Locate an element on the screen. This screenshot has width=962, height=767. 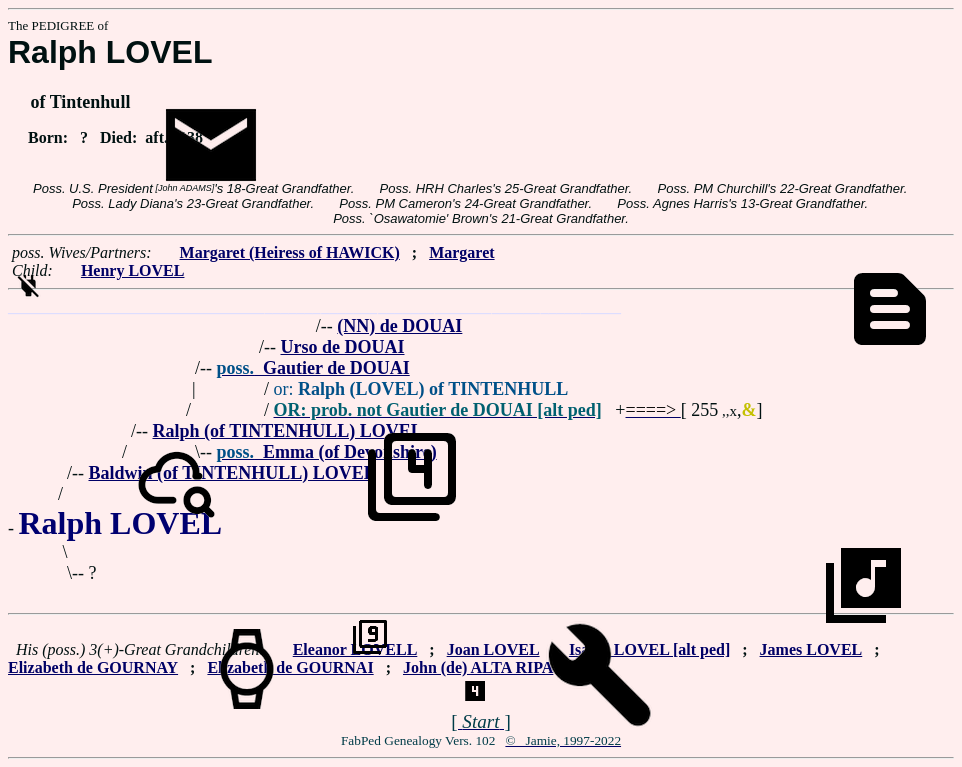
mark message as unread is located at coordinates (211, 145).